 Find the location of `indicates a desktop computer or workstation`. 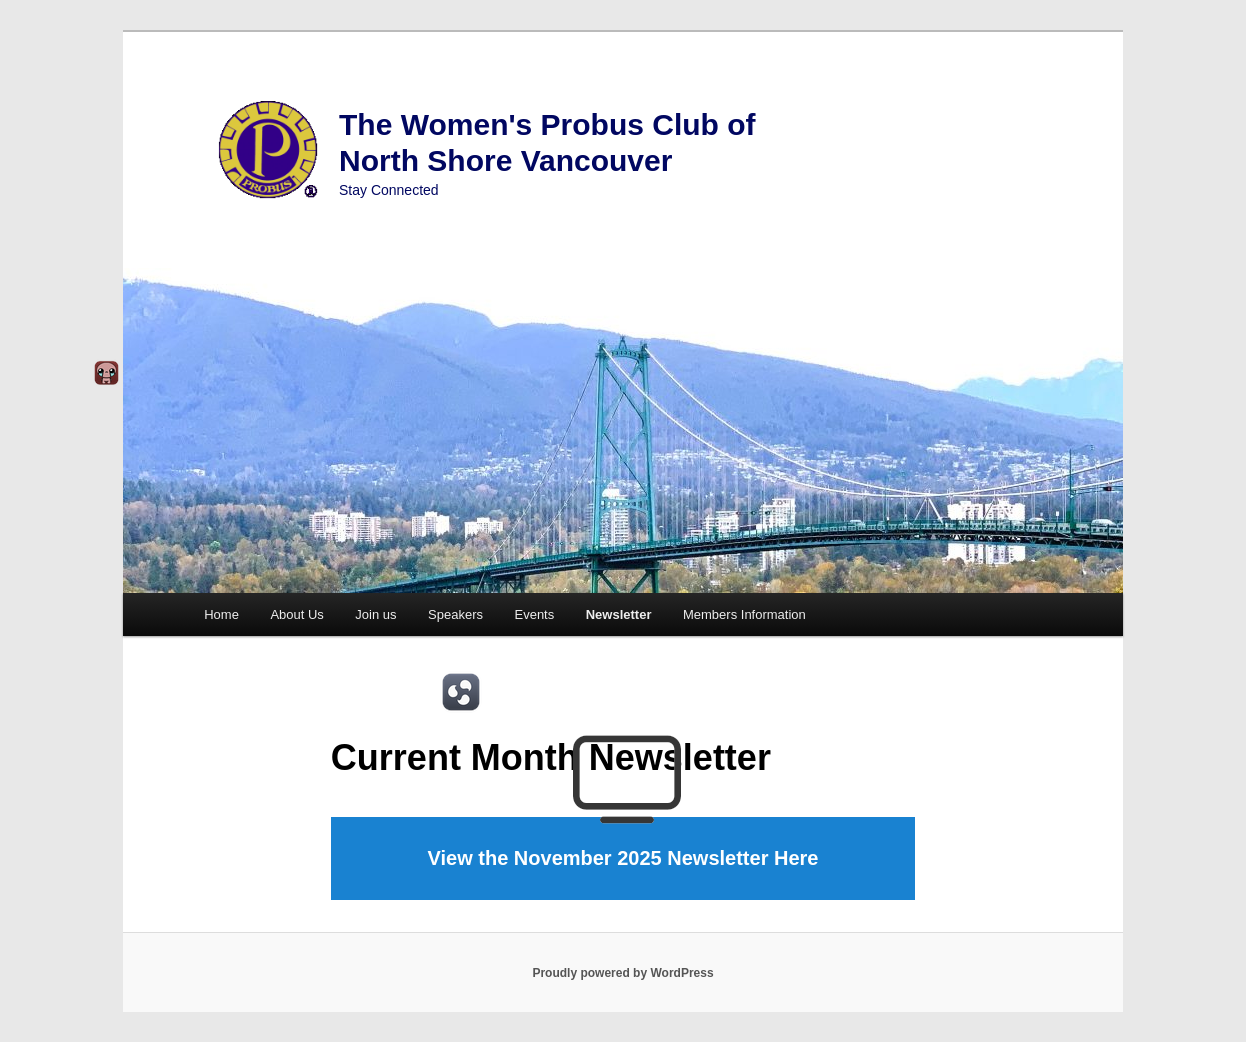

indicates a desktop computer or workstation is located at coordinates (627, 776).